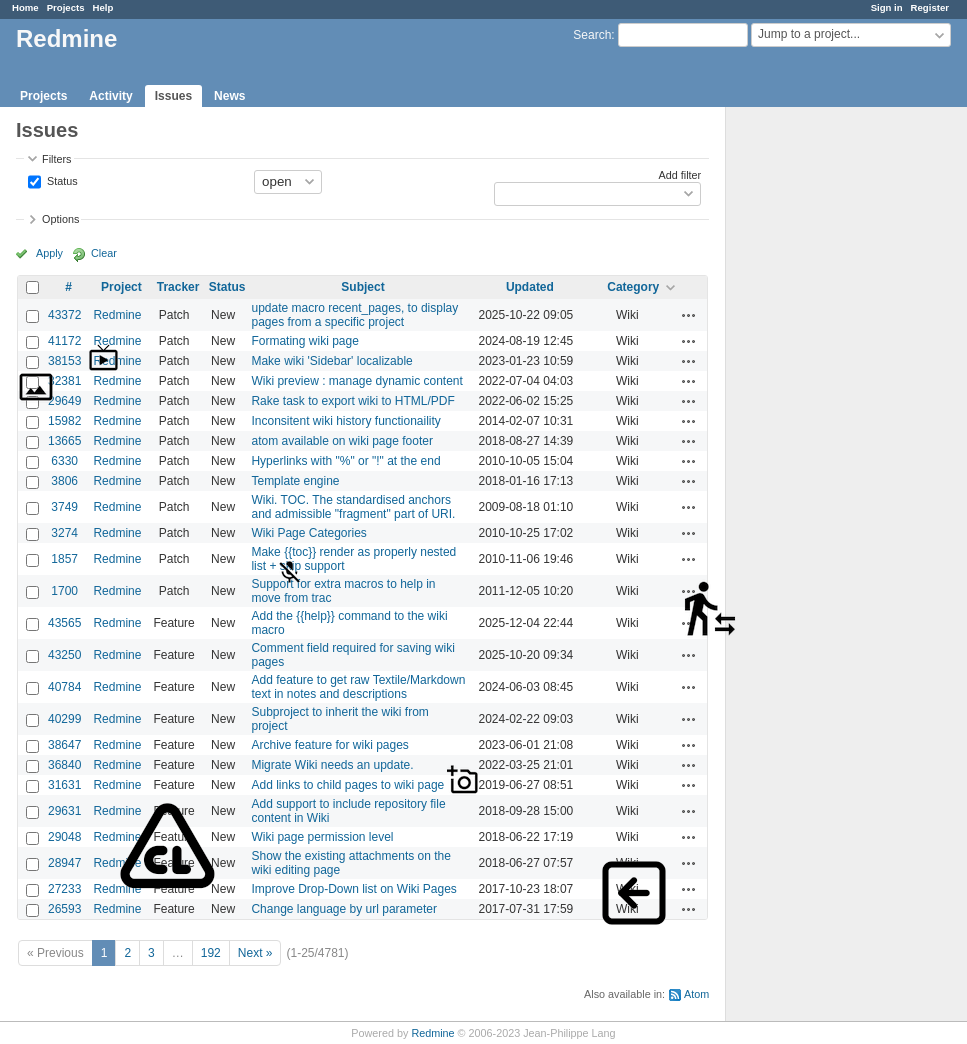 This screenshot has height=1044, width=967. What do you see at coordinates (289, 572) in the screenshot?
I see `mute your microphone` at bounding box center [289, 572].